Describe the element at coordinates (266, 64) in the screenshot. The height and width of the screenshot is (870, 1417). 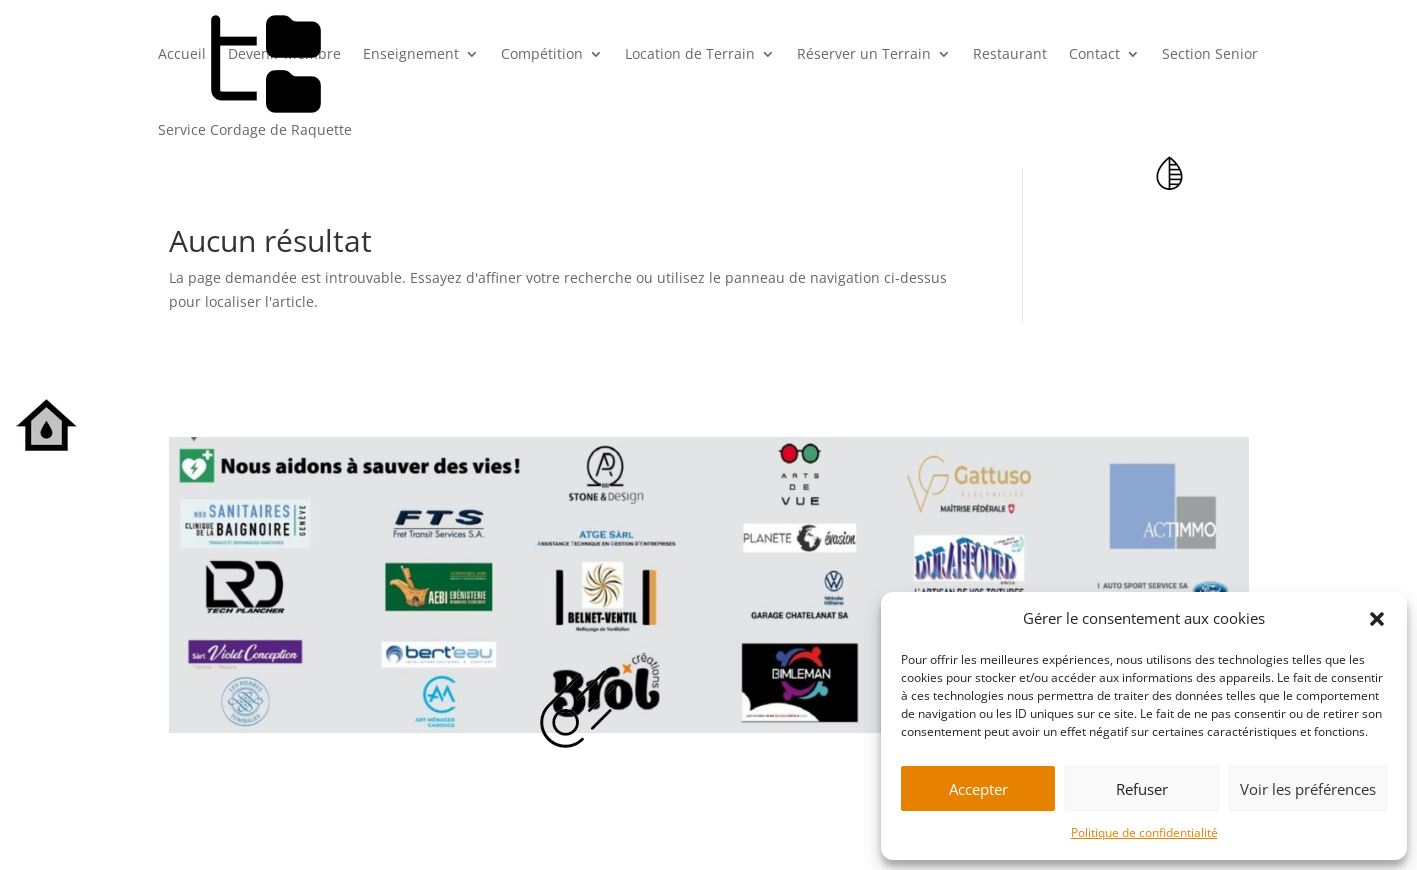
I see `browse folder hierarchy` at that location.